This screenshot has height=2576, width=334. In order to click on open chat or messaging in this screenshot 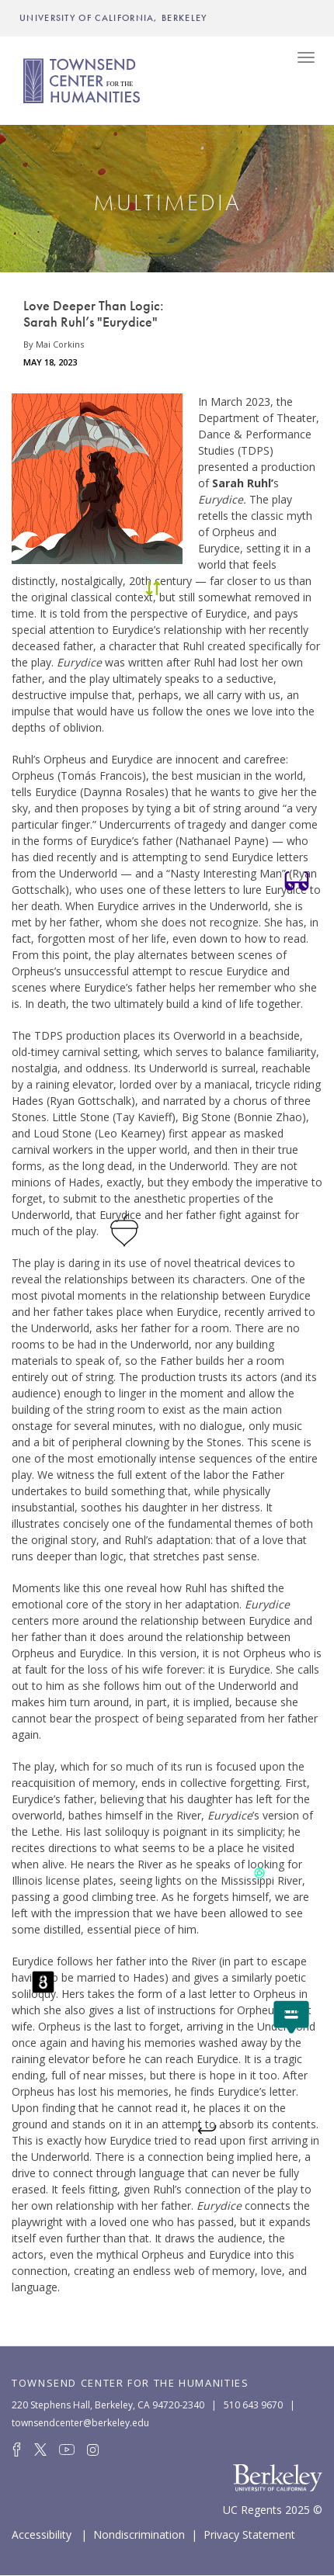, I will do `click(291, 2016)`.